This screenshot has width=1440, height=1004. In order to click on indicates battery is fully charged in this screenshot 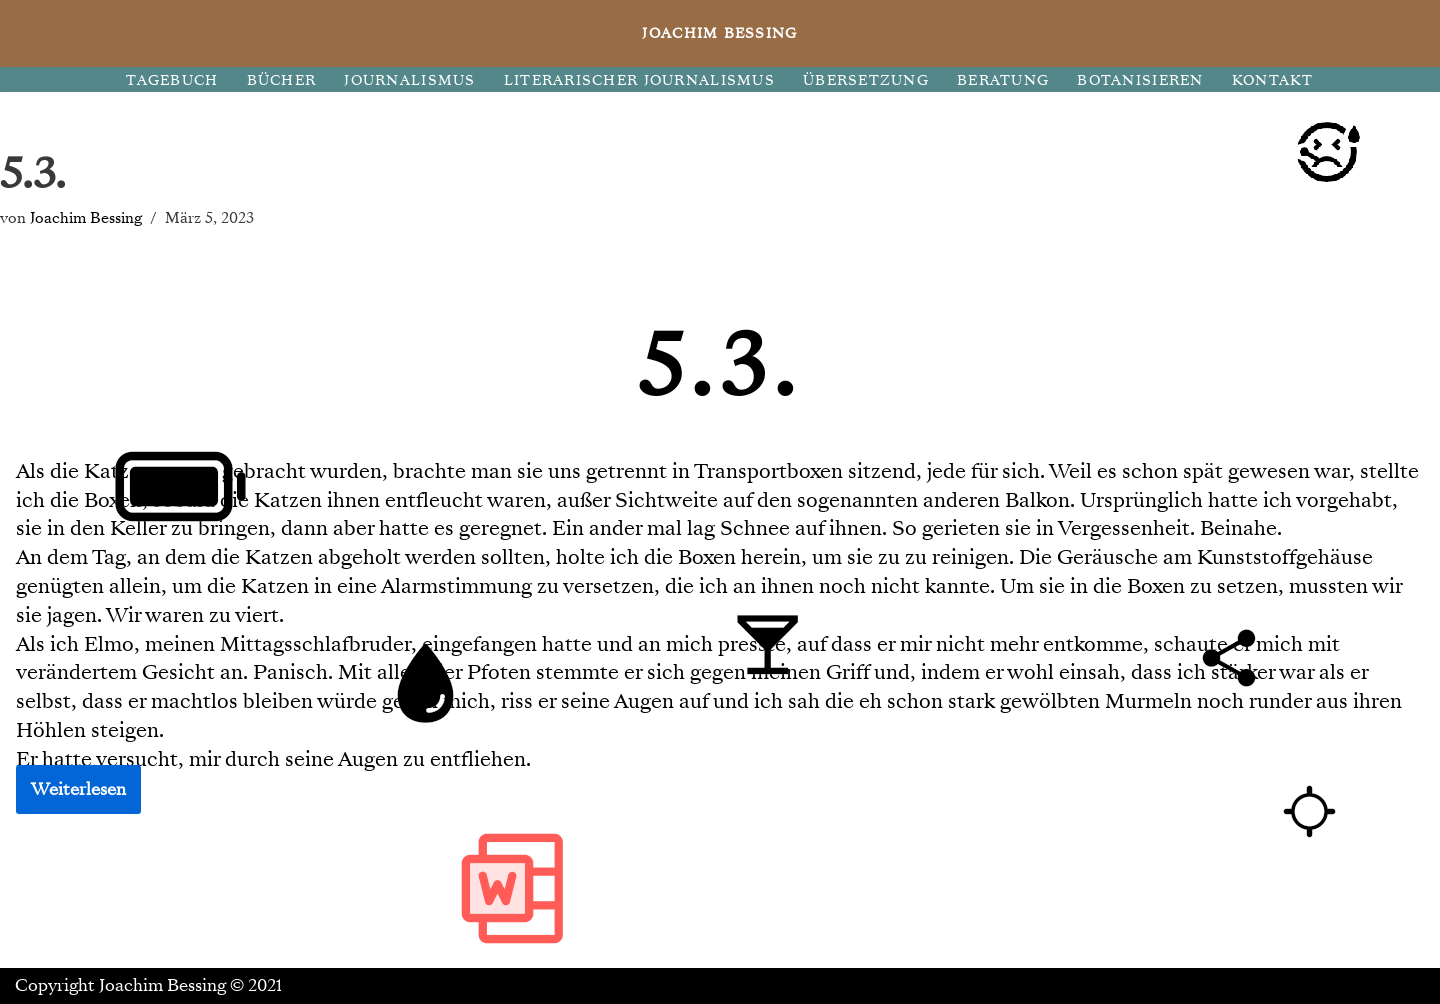, I will do `click(180, 486)`.